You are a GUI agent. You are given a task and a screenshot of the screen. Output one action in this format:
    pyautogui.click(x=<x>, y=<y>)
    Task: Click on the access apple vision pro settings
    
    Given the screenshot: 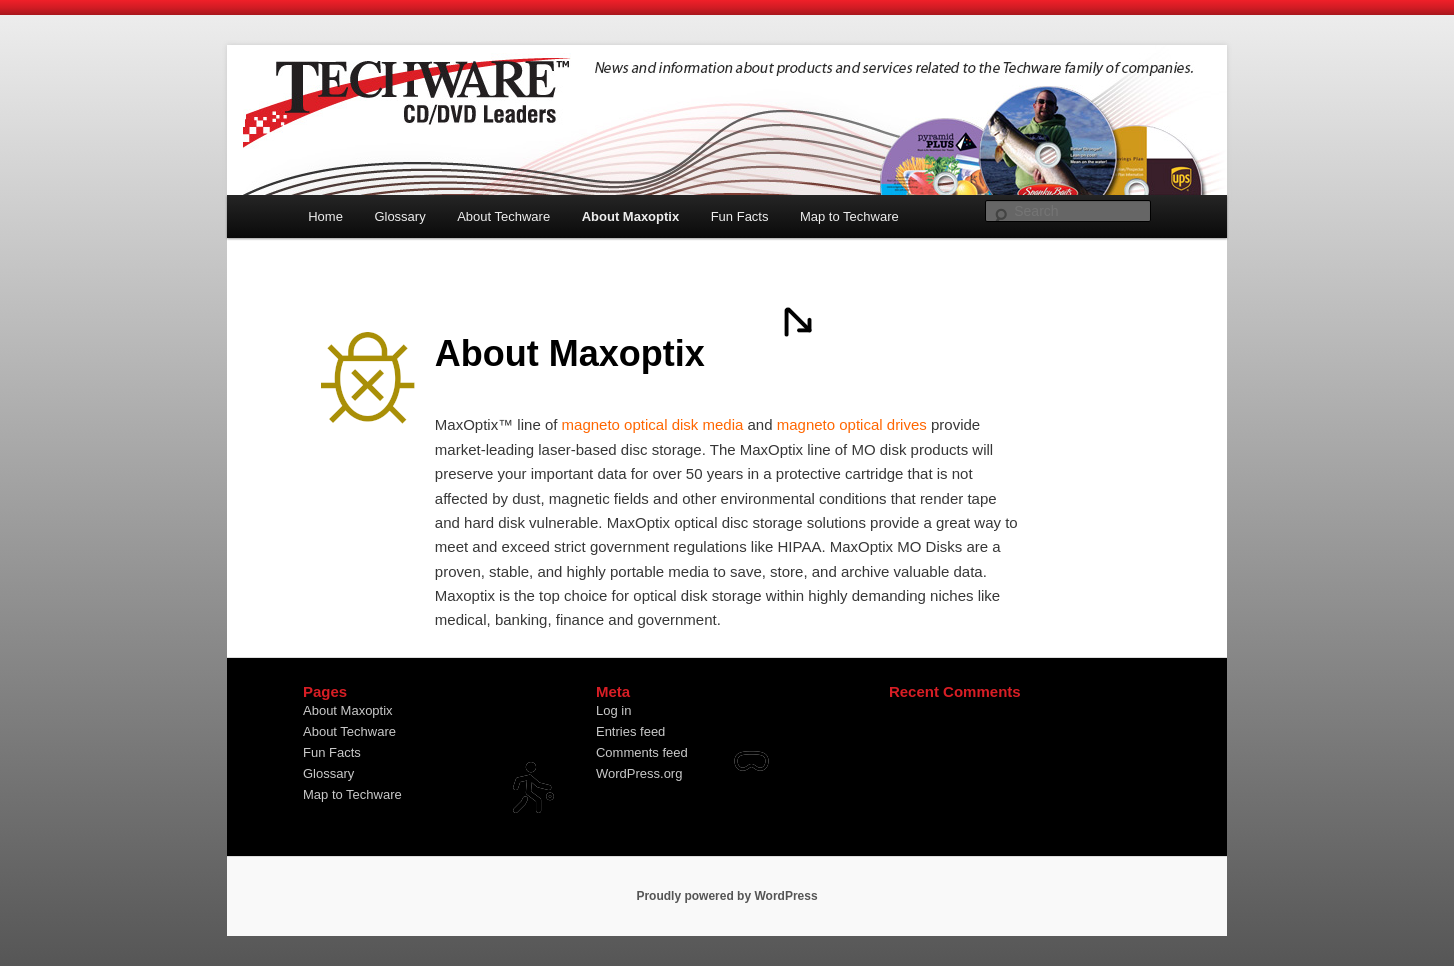 What is the action you would take?
    pyautogui.click(x=751, y=760)
    